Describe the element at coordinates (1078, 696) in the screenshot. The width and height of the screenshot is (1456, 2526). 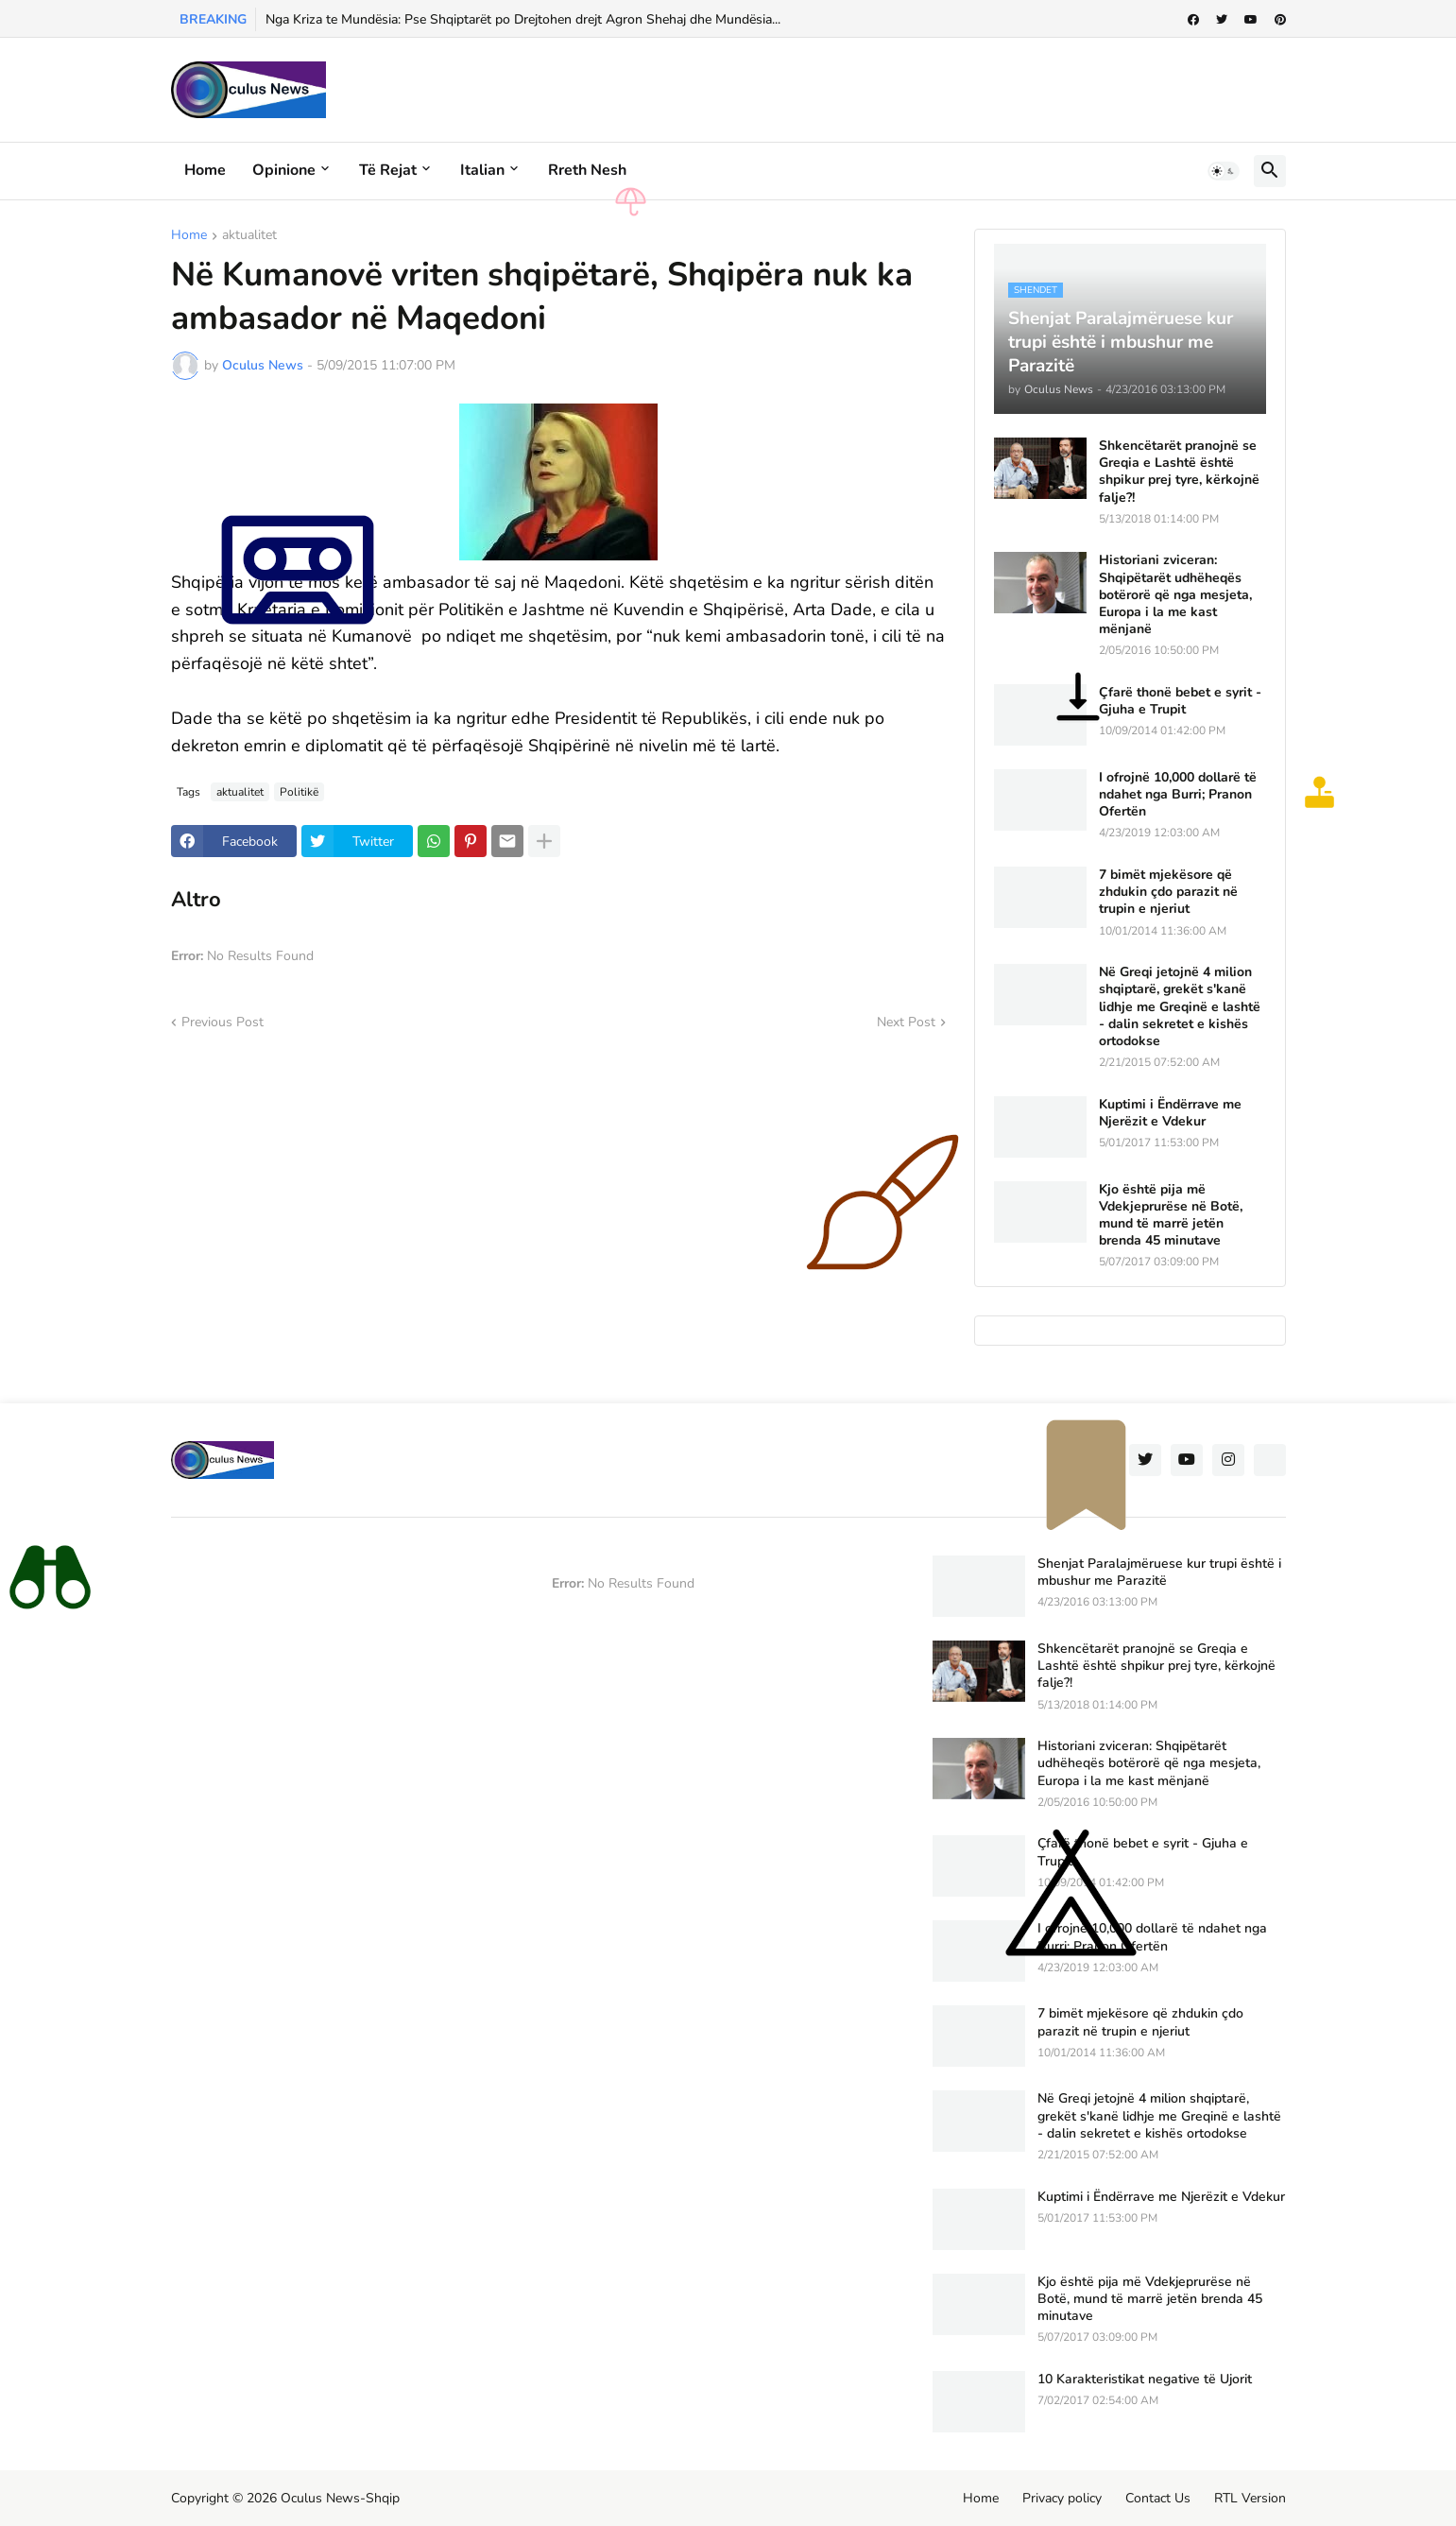
I see `align content to the bottom edge` at that location.